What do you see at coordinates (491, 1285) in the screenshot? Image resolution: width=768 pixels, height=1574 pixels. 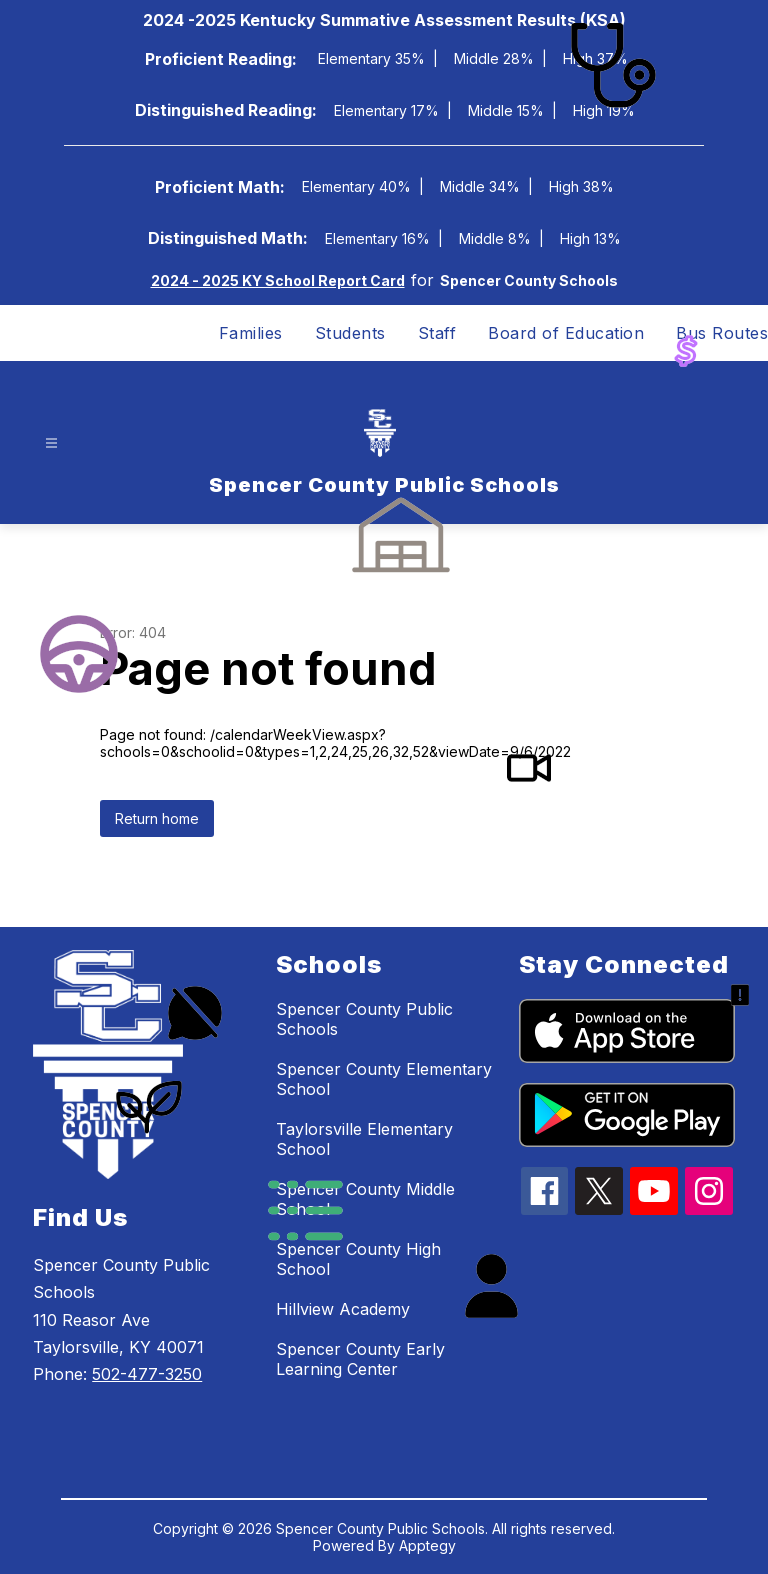 I see `view your profile` at bounding box center [491, 1285].